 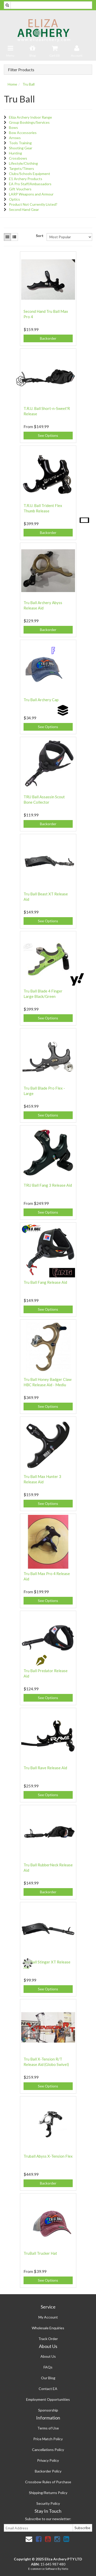 I want to click on launch fortnite game, so click(x=53, y=650).